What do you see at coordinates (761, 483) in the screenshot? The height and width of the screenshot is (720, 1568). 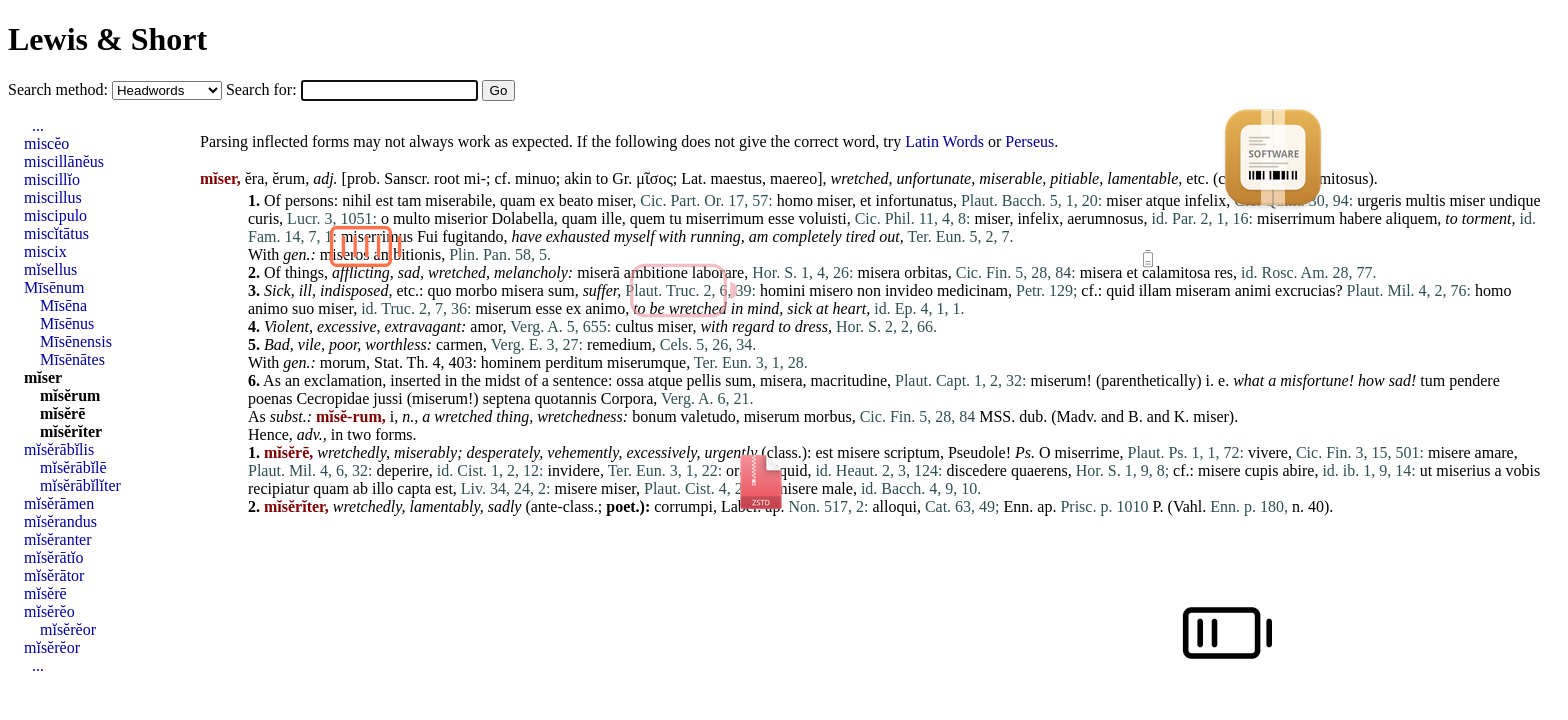 I see `a zstd-compressed tar archive file` at bounding box center [761, 483].